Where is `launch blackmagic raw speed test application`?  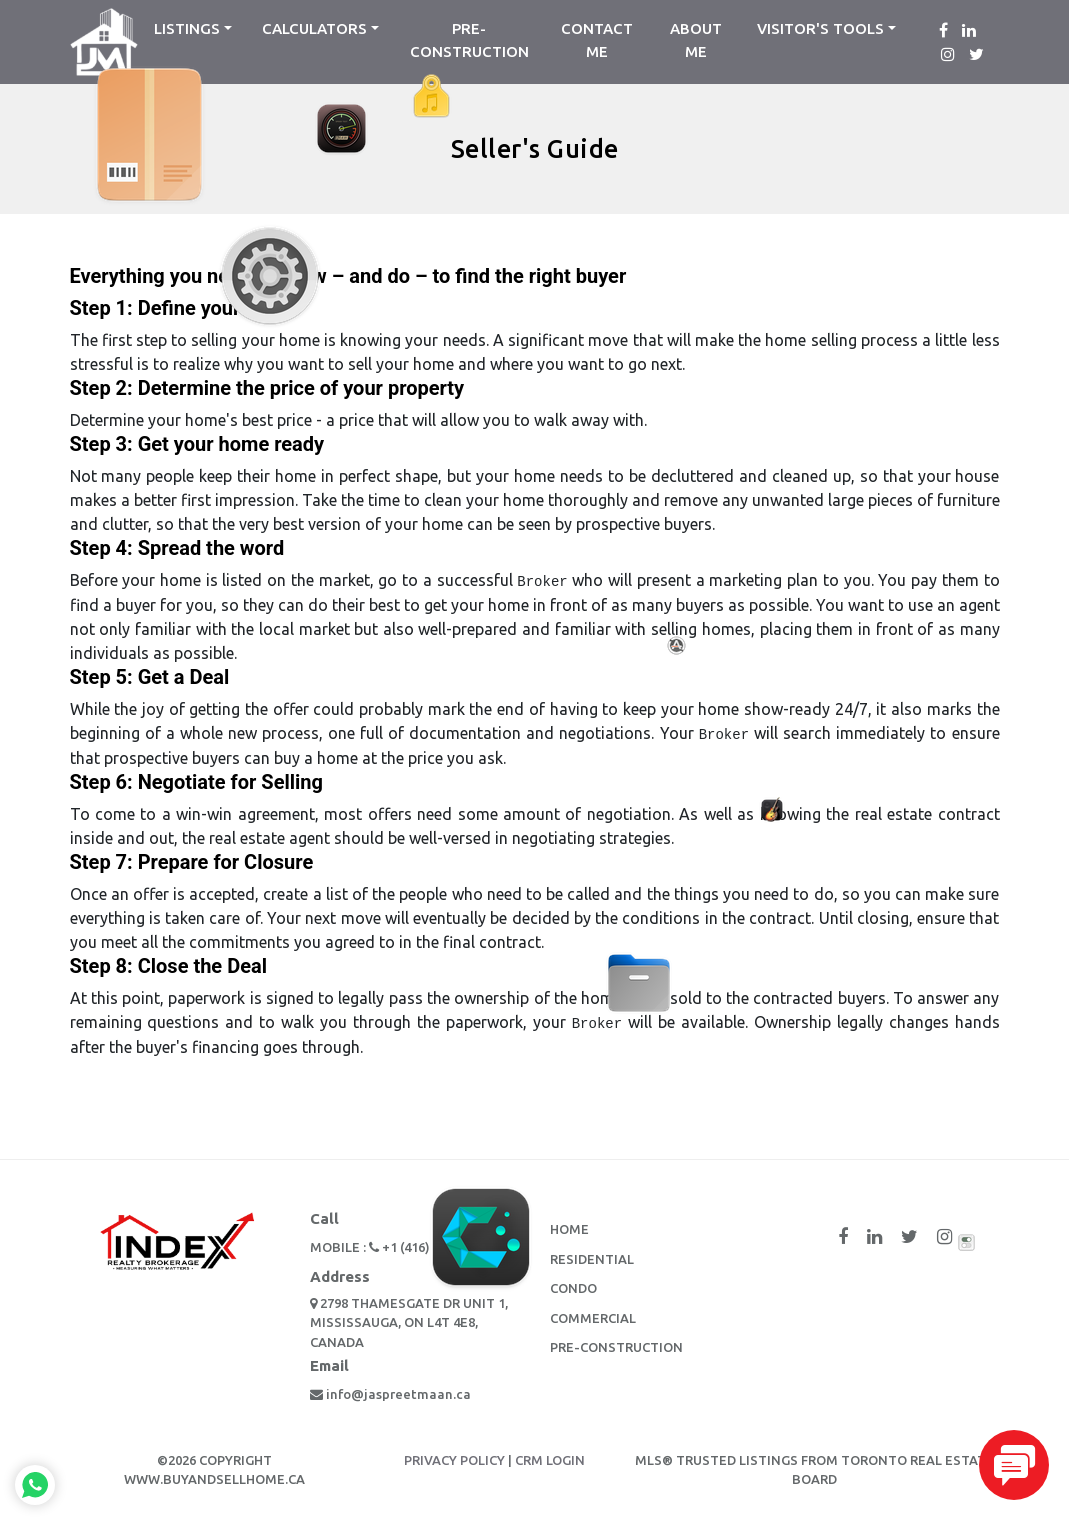
launch blackmagic raw speed test application is located at coordinates (341, 128).